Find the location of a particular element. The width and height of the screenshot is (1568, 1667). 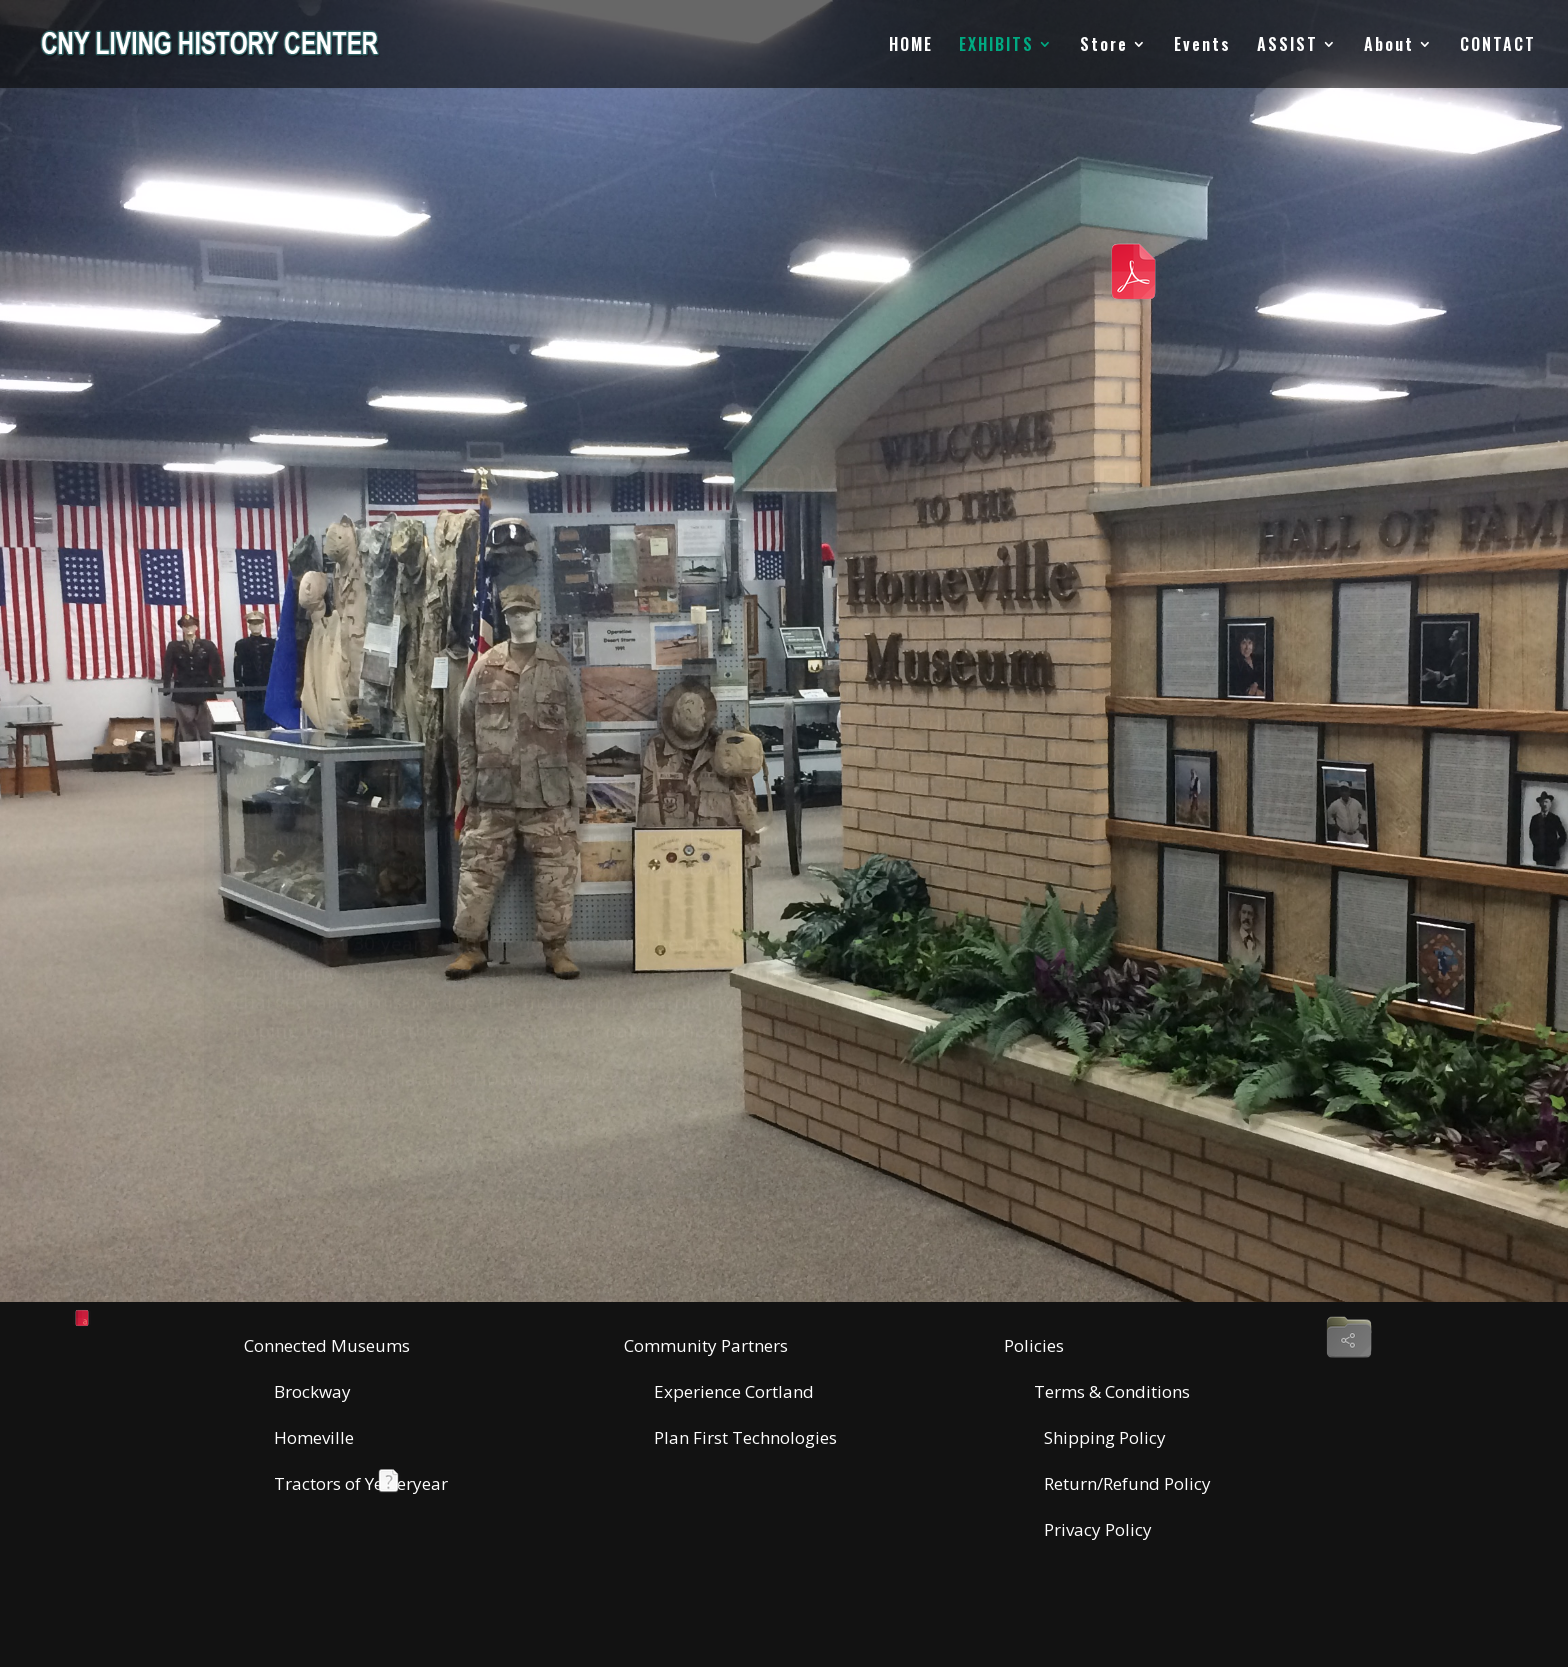

indicates an unrecognized file type is located at coordinates (388, 1480).